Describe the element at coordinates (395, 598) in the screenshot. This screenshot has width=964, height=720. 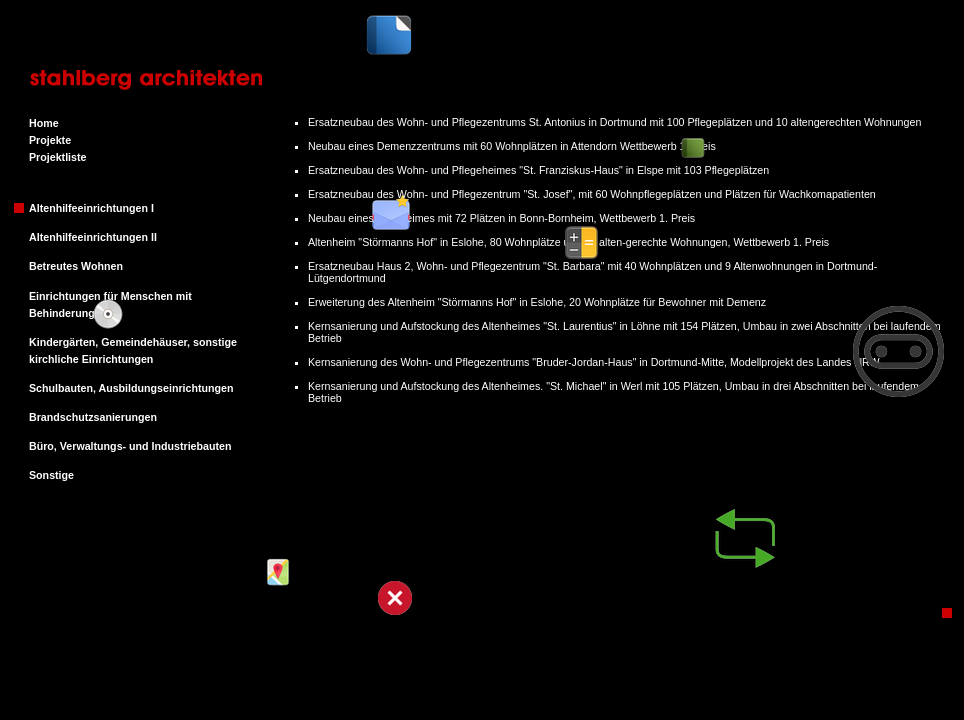
I see `close the current dialog or modal` at that location.